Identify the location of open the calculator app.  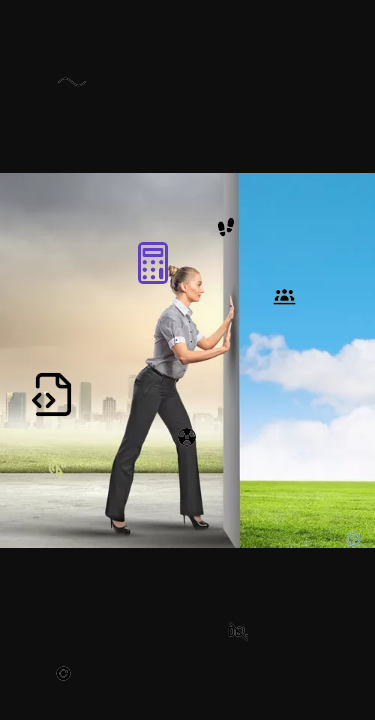
(153, 263).